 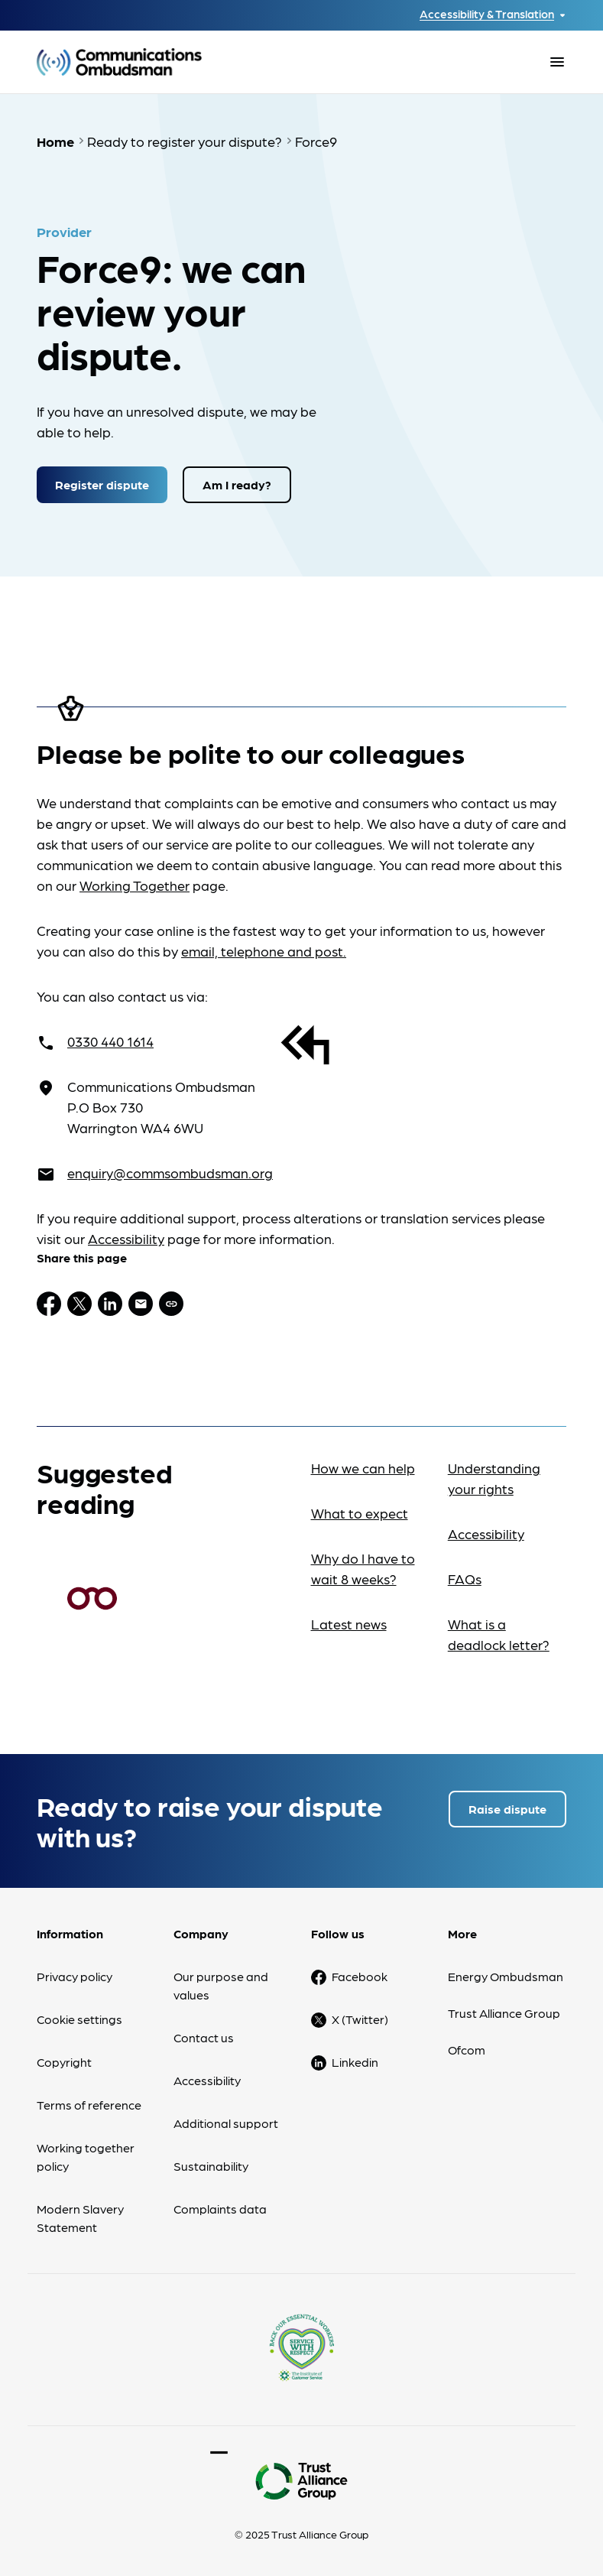 I want to click on remove or subtract an item, so click(x=219, y=2452).